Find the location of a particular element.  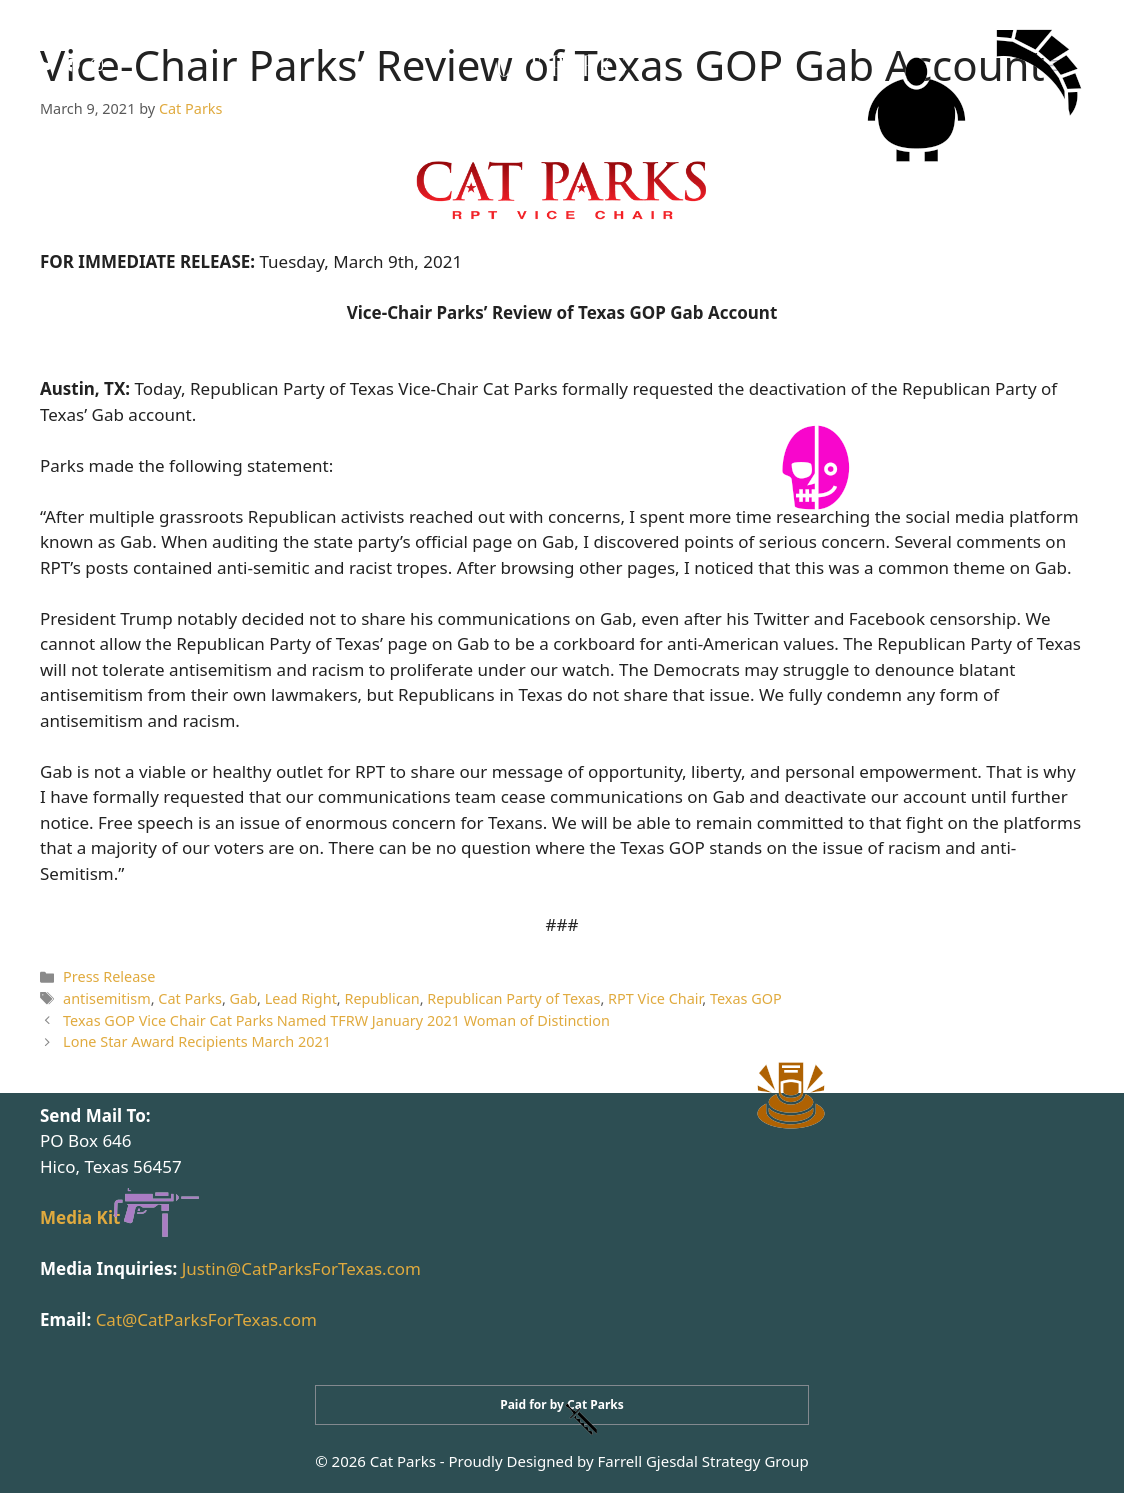

indicates a character's weight or body type stat is located at coordinates (916, 109).